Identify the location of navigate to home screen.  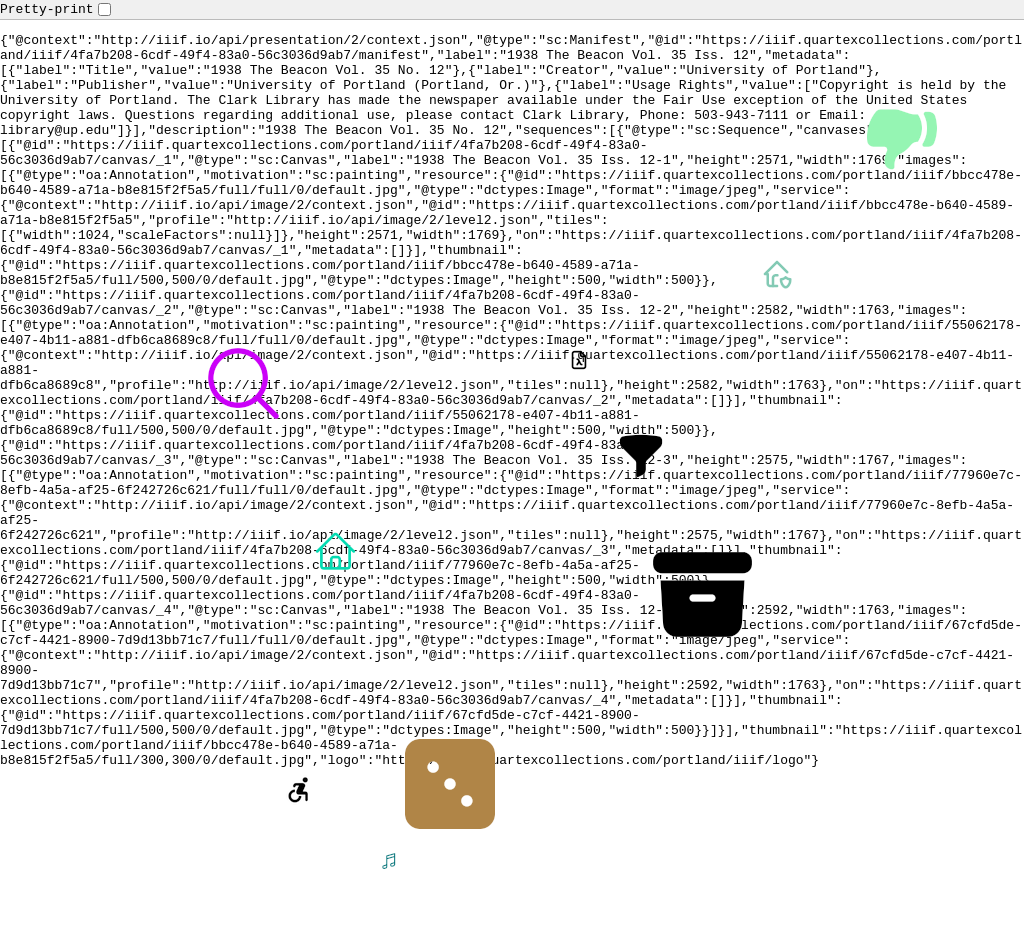
(335, 551).